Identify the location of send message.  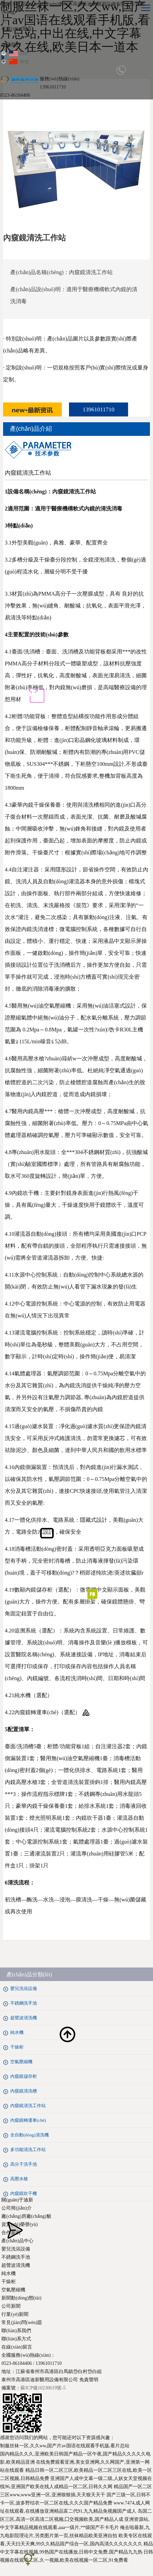
(14, 2230).